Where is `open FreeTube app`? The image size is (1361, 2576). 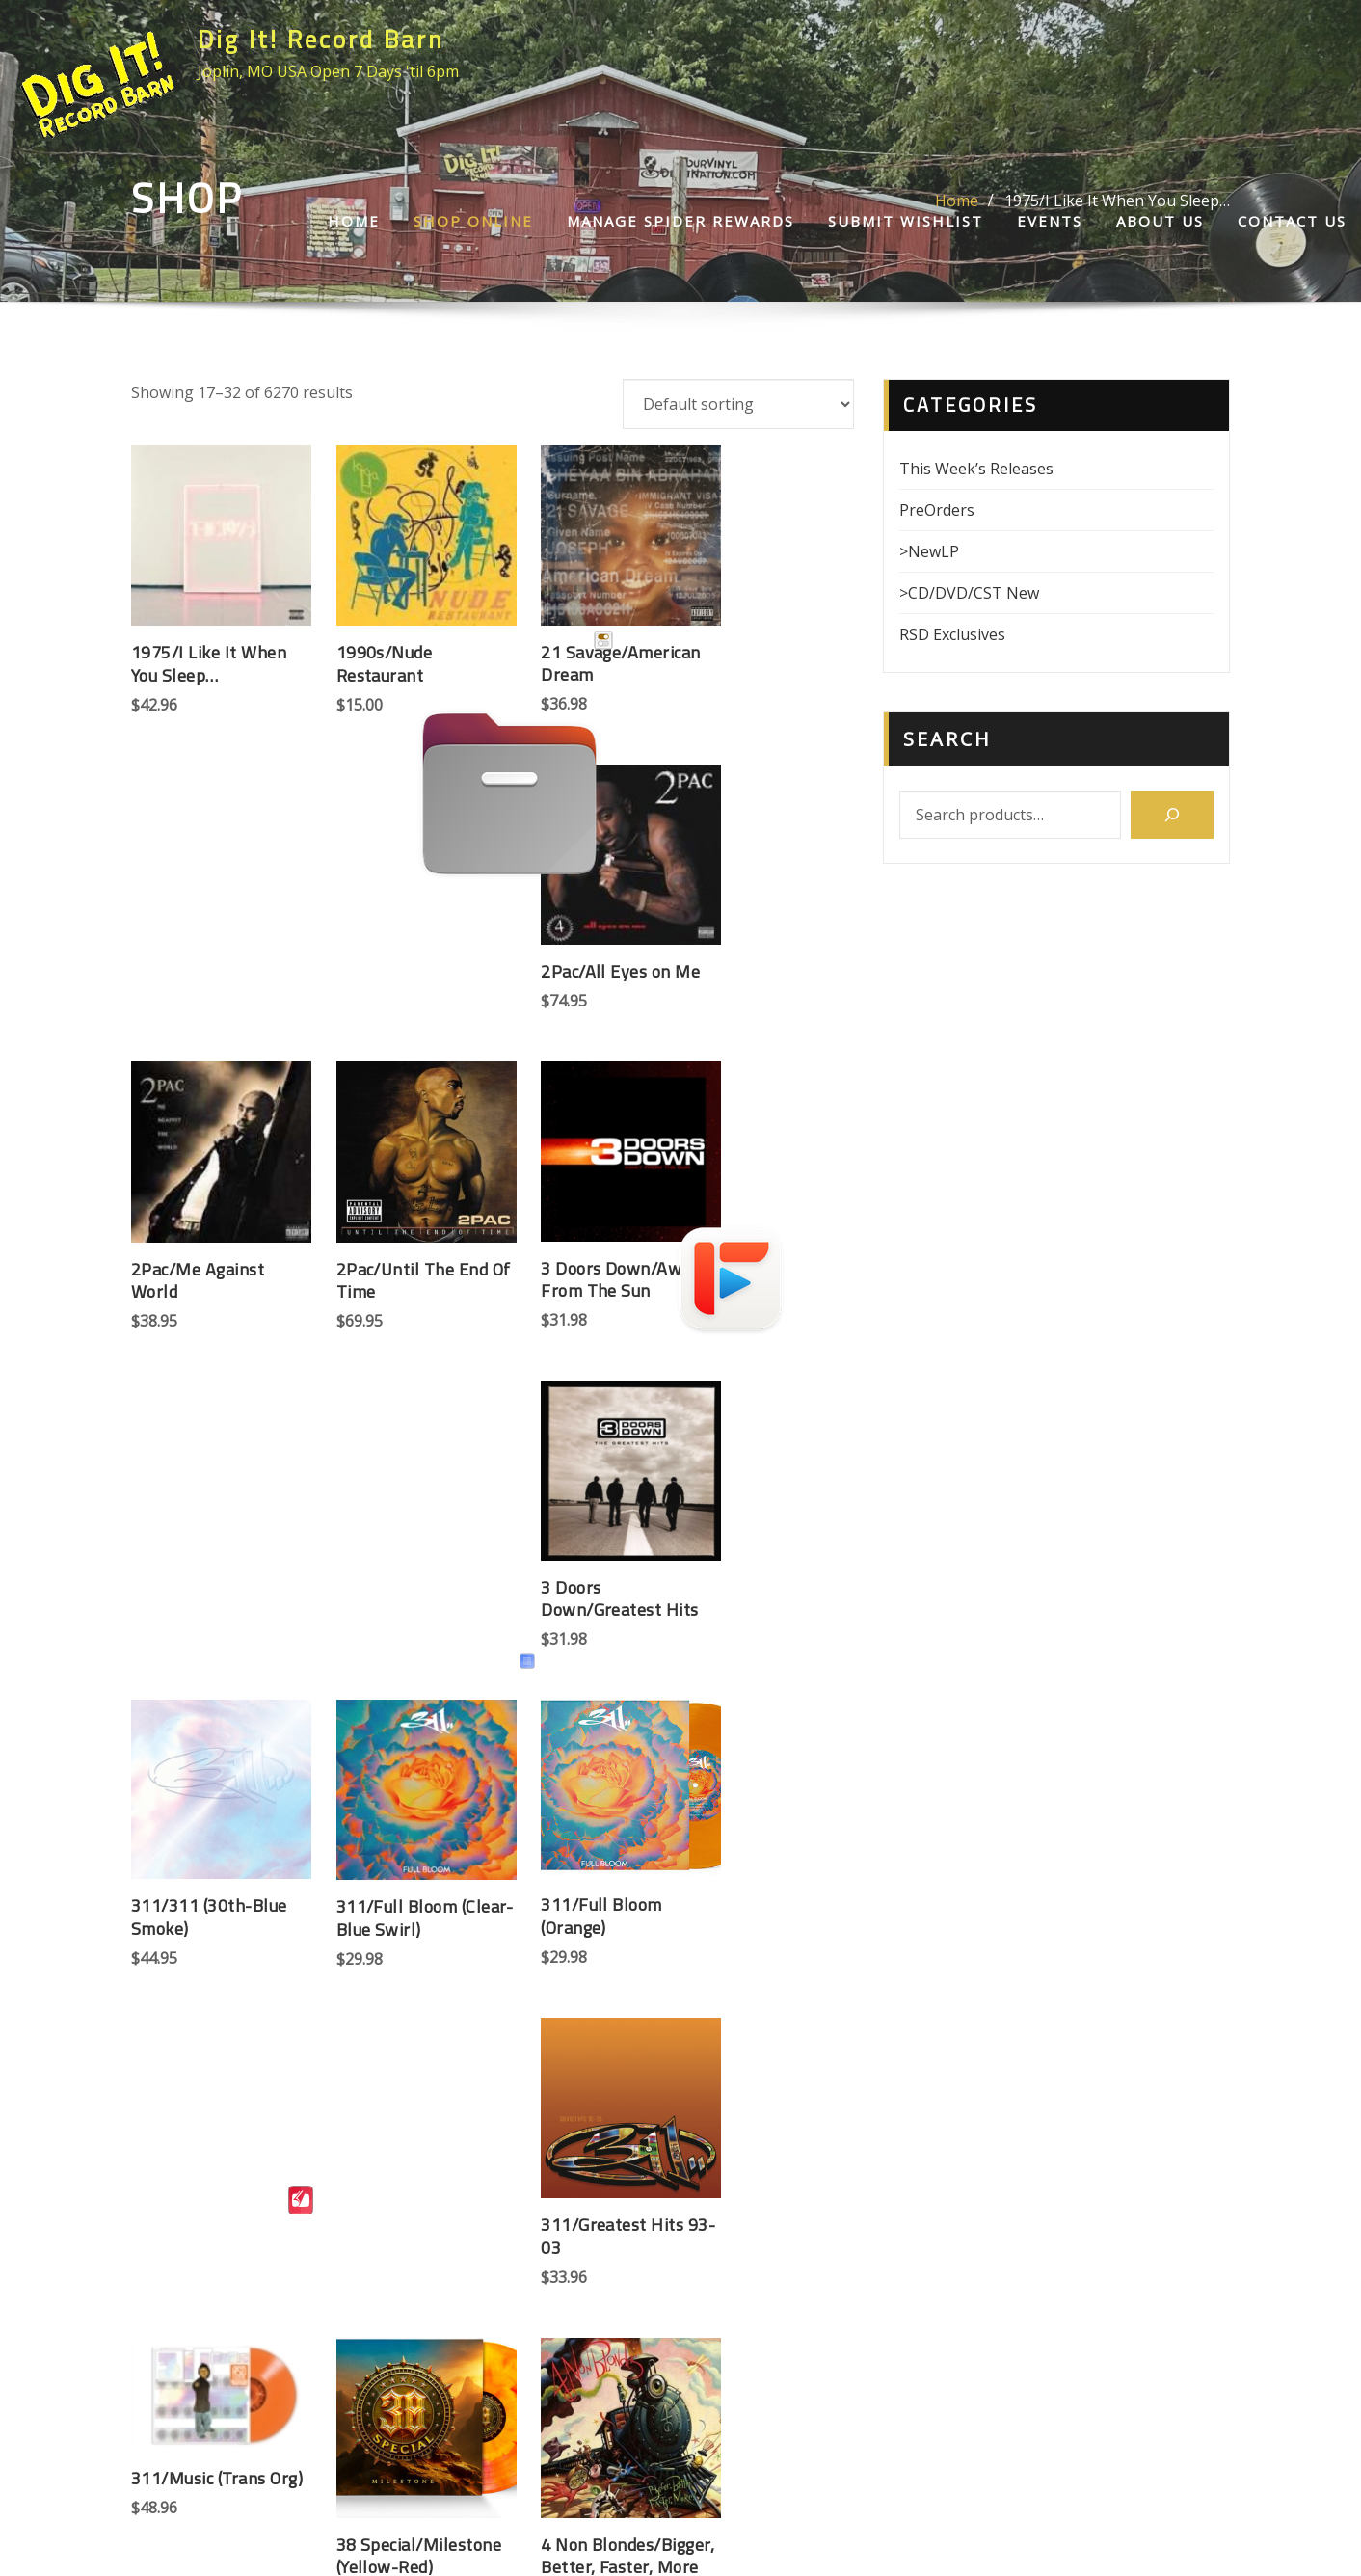 open FreeTube app is located at coordinates (731, 1278).